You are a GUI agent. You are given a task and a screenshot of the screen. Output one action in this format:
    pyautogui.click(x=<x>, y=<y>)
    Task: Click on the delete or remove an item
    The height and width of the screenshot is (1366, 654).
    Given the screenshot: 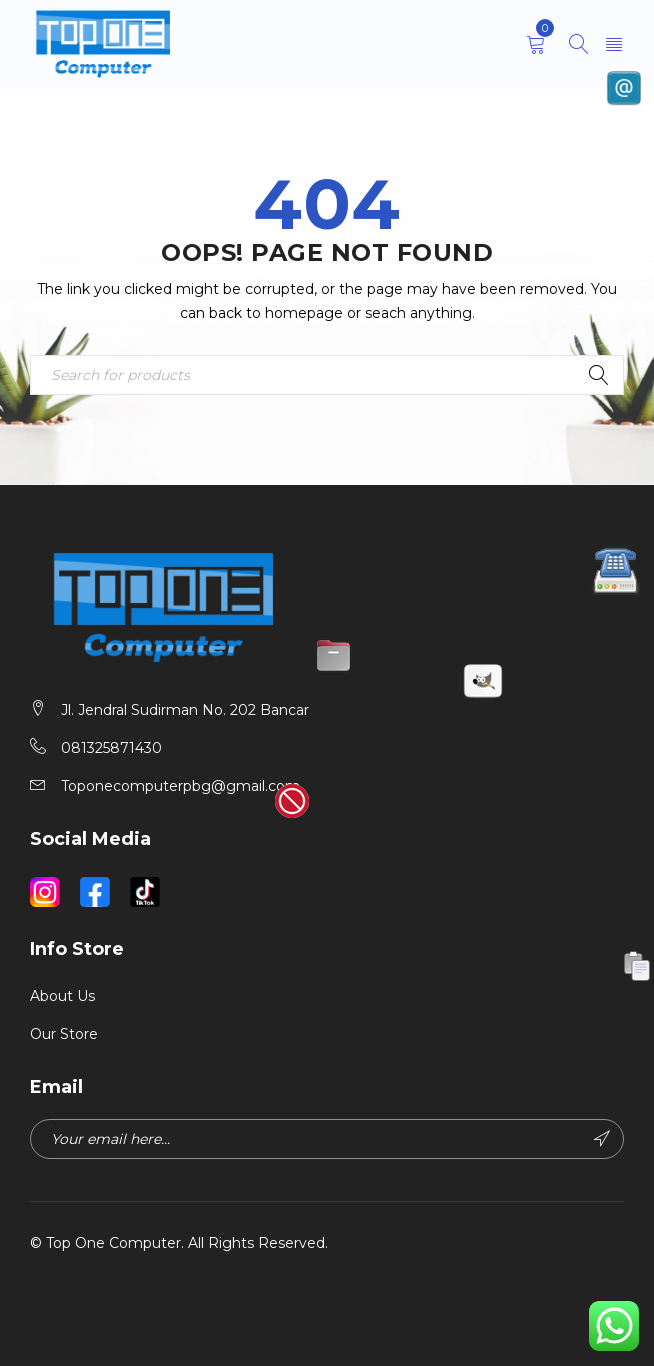 What is the action you would take?
    pyautogui.click(x=292, y=801)
    